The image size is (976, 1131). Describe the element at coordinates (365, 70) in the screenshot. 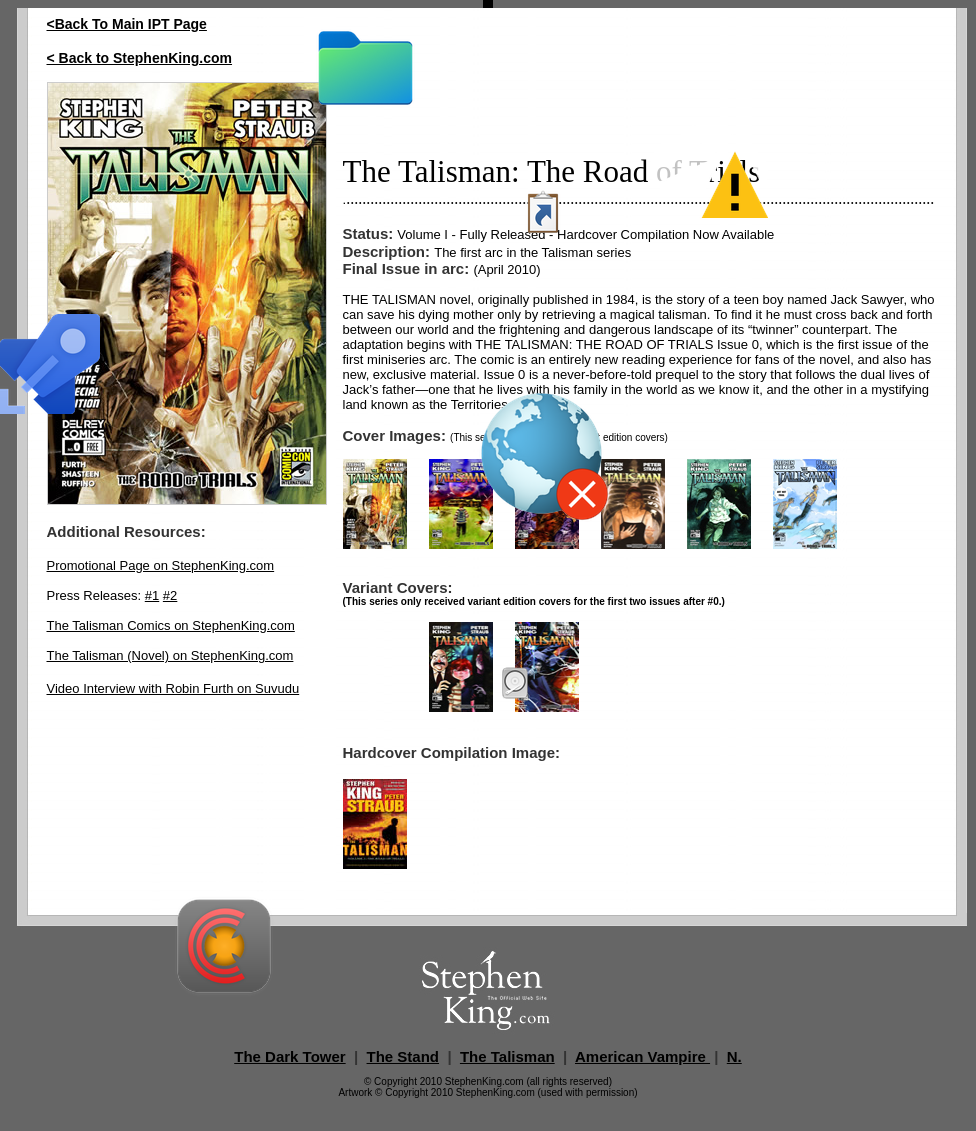

I see `open the color gradient settings folder` at that location.